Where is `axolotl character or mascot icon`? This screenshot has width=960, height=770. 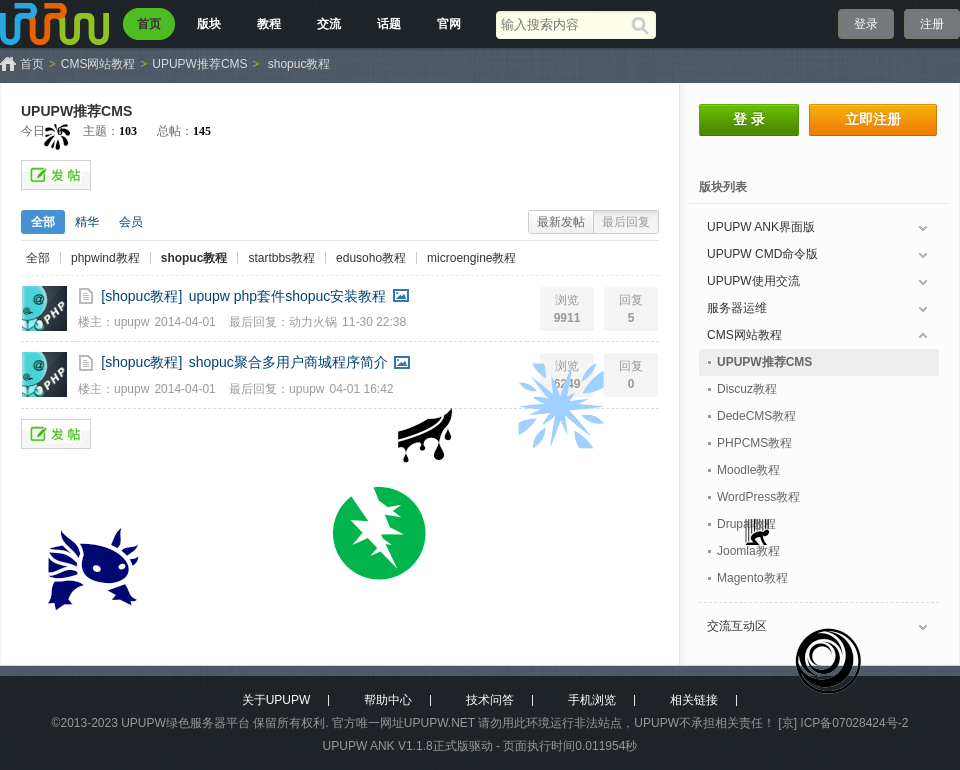 axolotl character or mascot icon is located at coordinates (93, 565).